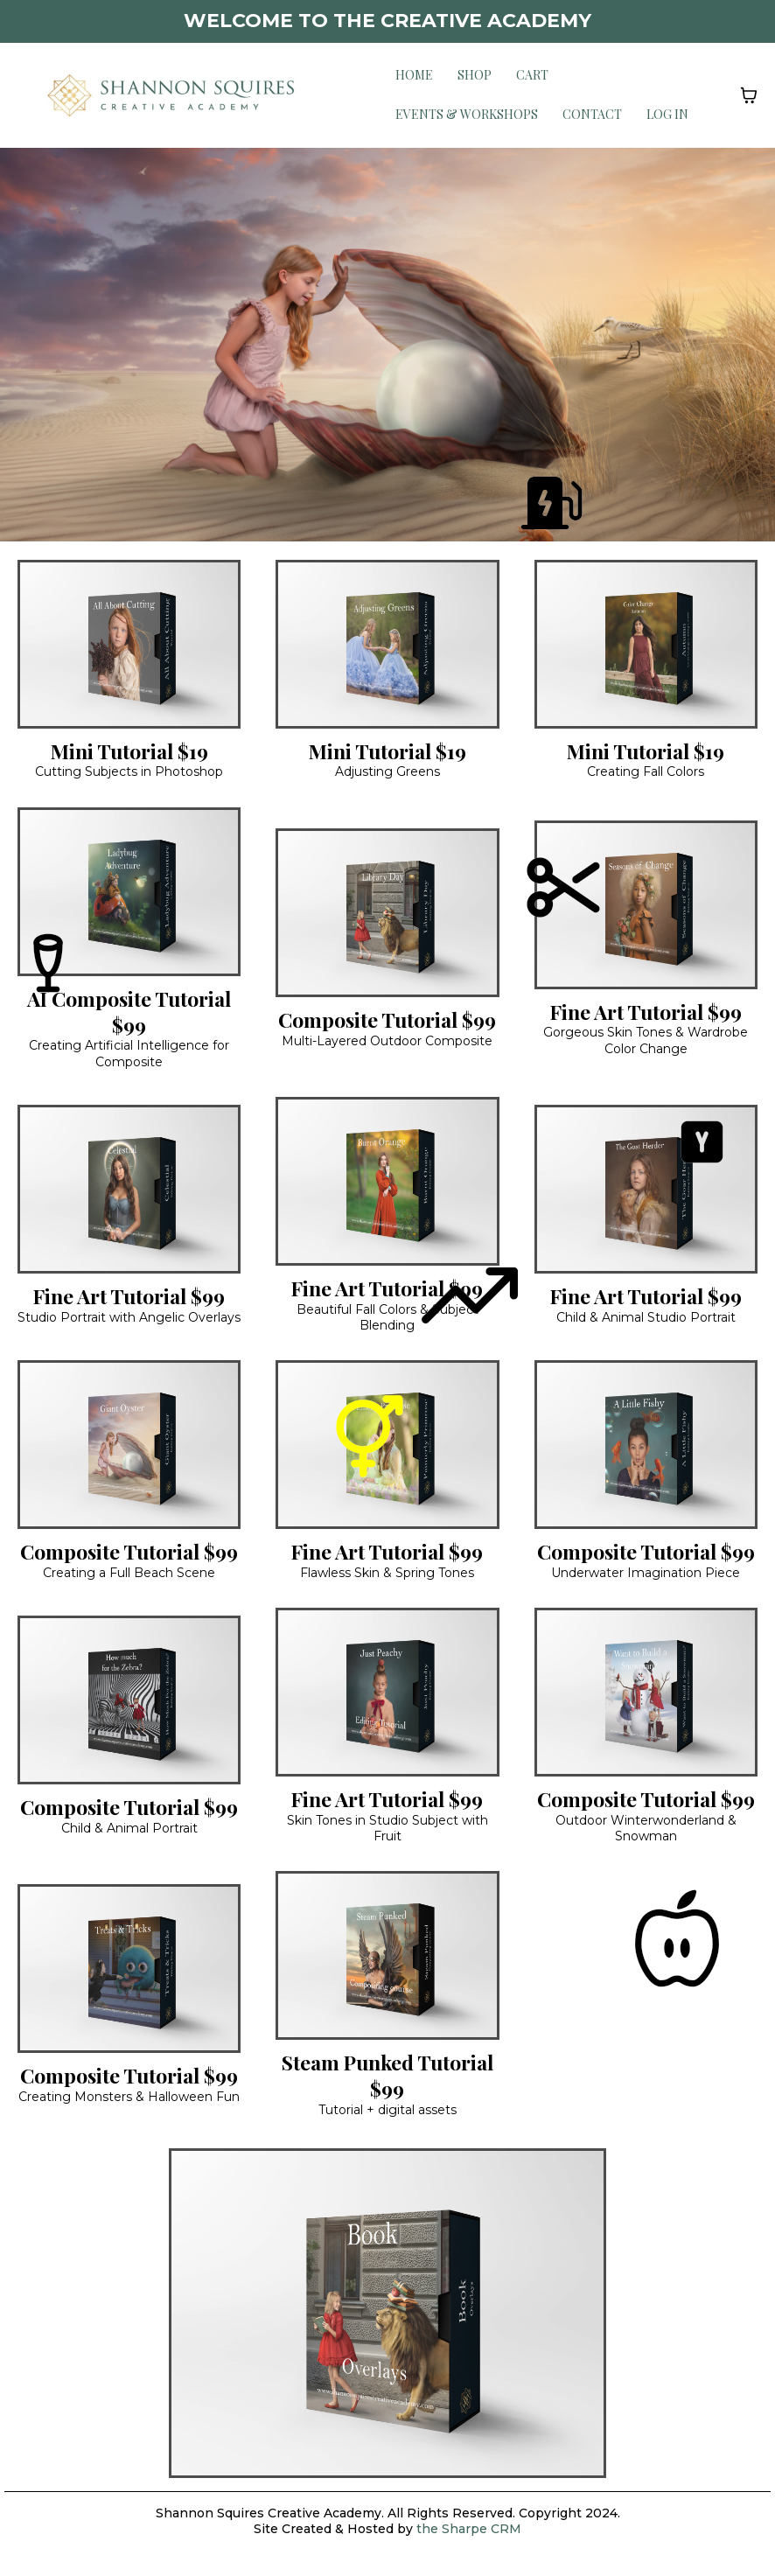 The width and height of the screenshot is (775, 2576). Describe the element at coordinates (549, 503) in the screenshot. I see `find nearby EV charging stations` at that location.